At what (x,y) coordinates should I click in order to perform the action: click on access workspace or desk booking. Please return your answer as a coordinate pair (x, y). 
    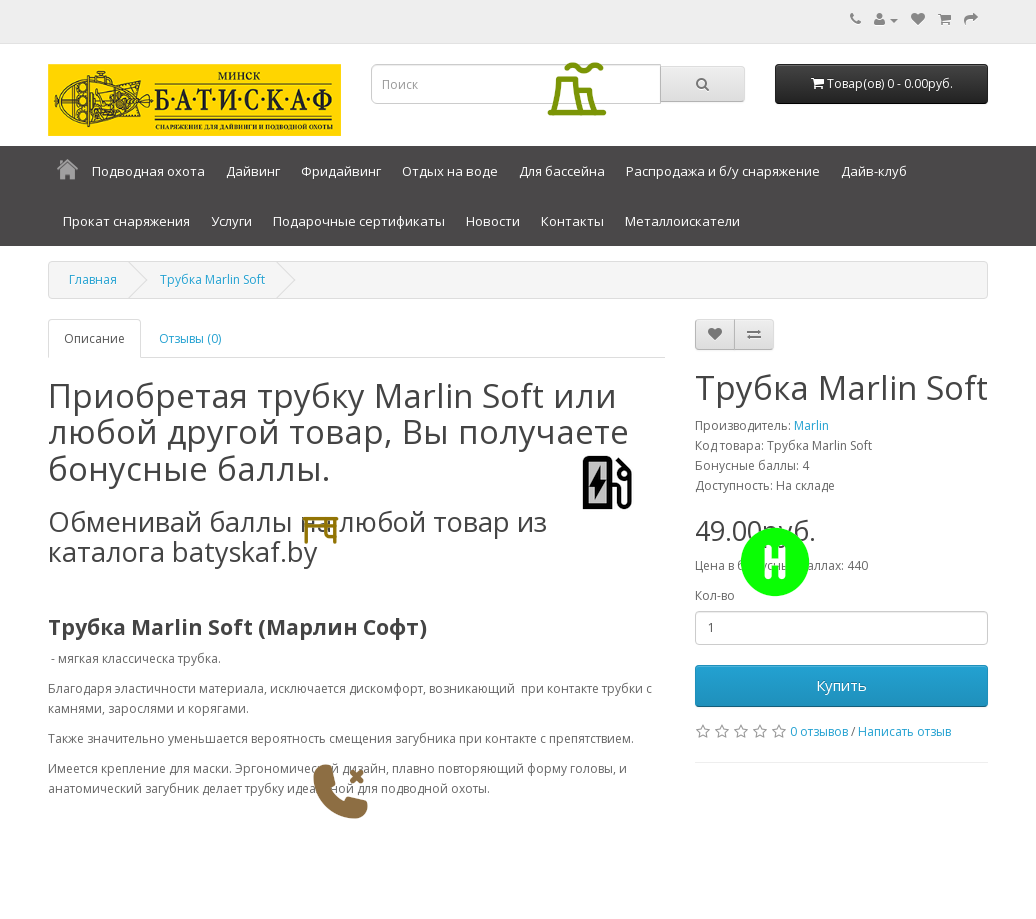
    Looking at the image, I should click on (320, 529).